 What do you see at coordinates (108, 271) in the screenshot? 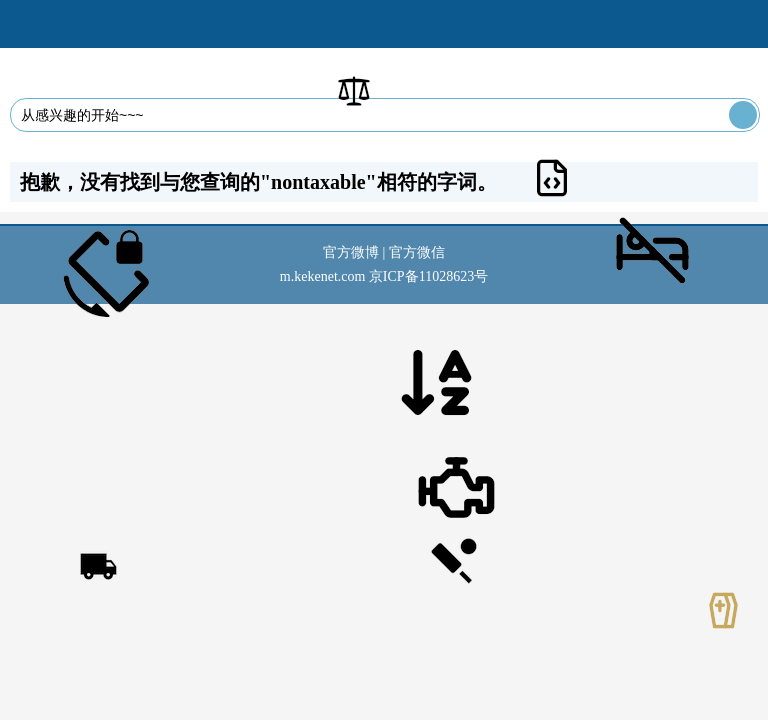
I see `lock screen rotation to current orientation` at bounding box center [108, 271].